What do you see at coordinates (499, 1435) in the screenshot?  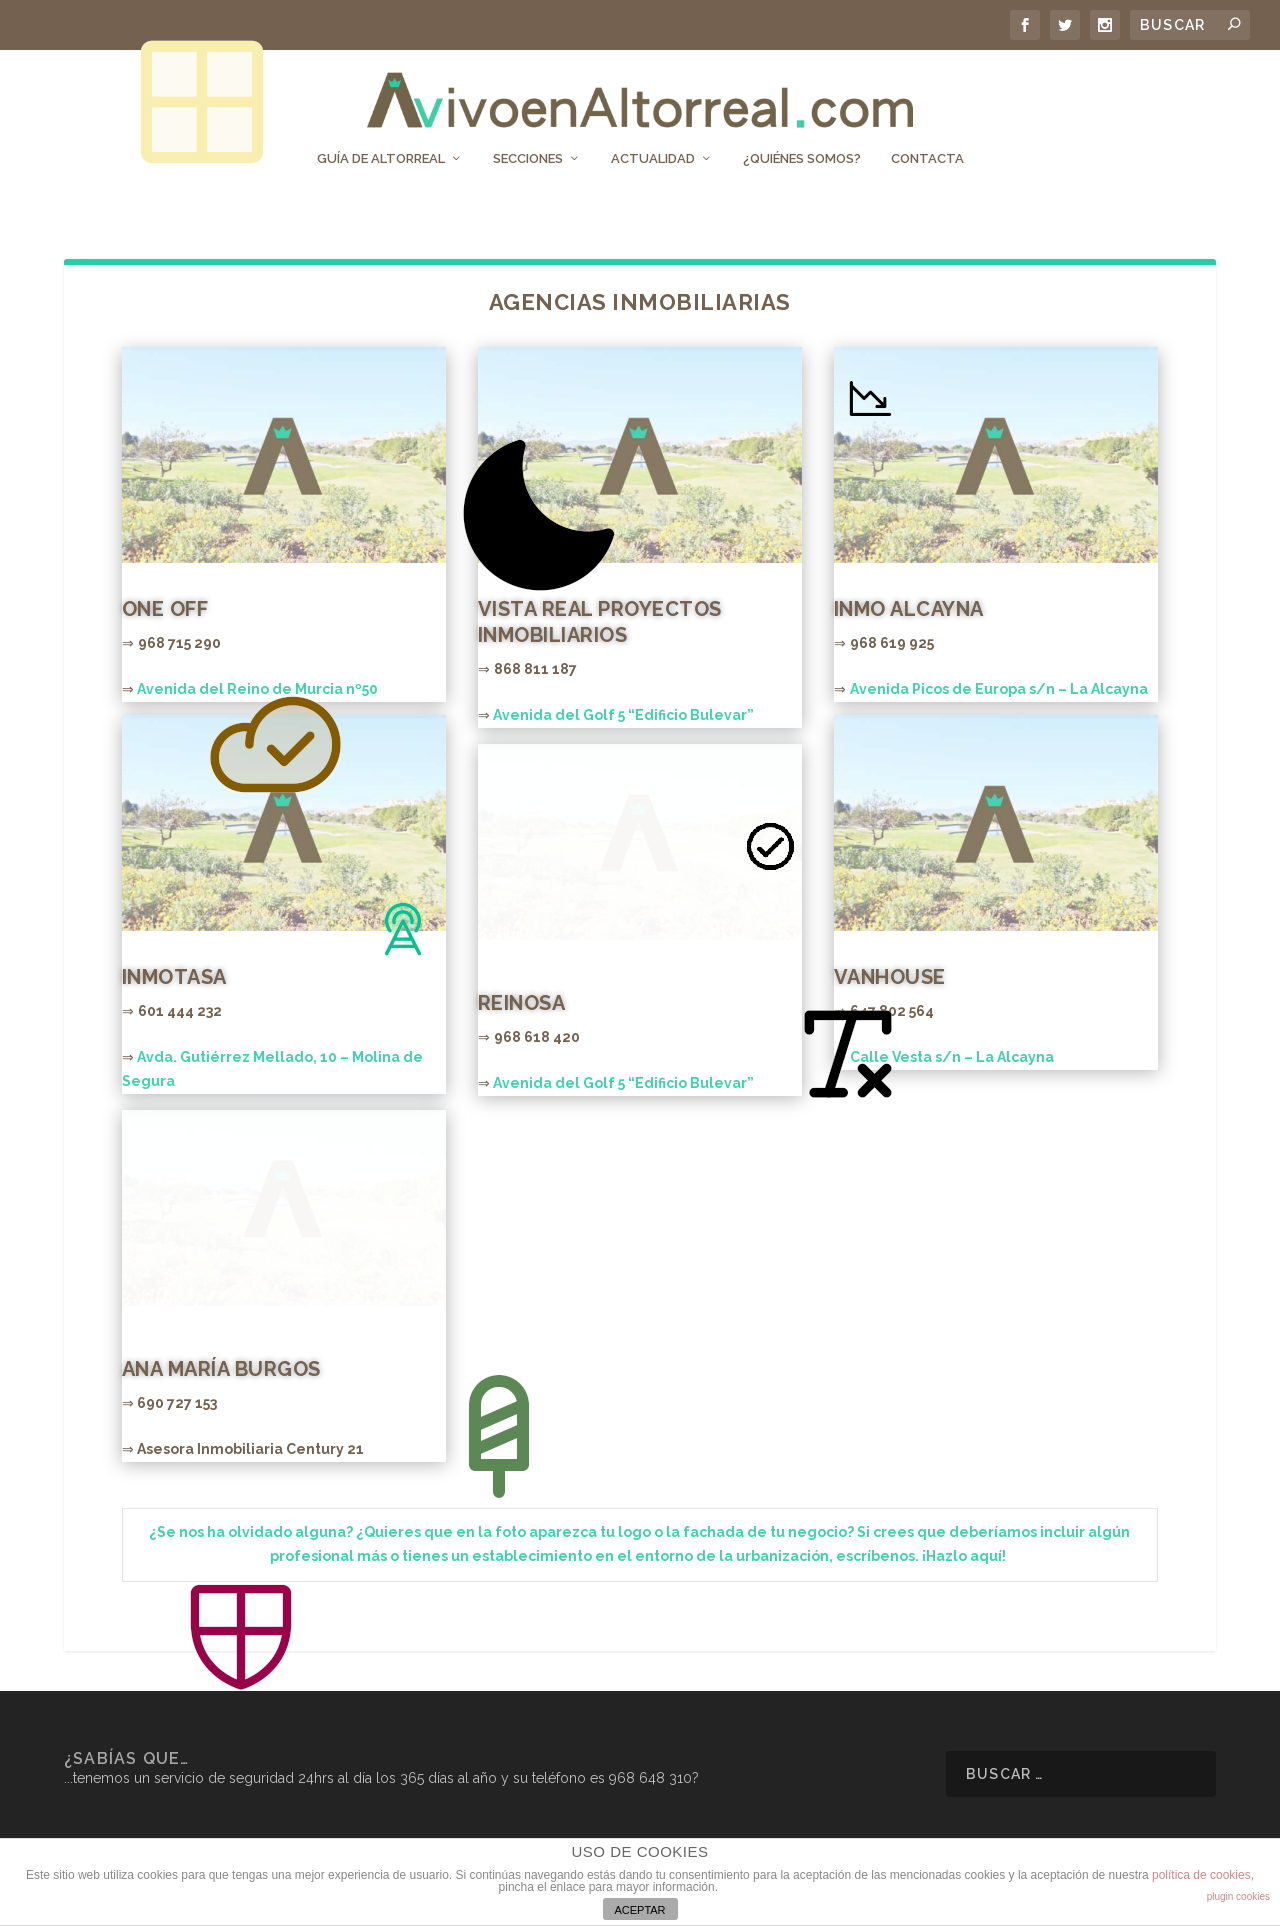 I see `browse desserts or frozen treats` at bounding box center [499, 1435].